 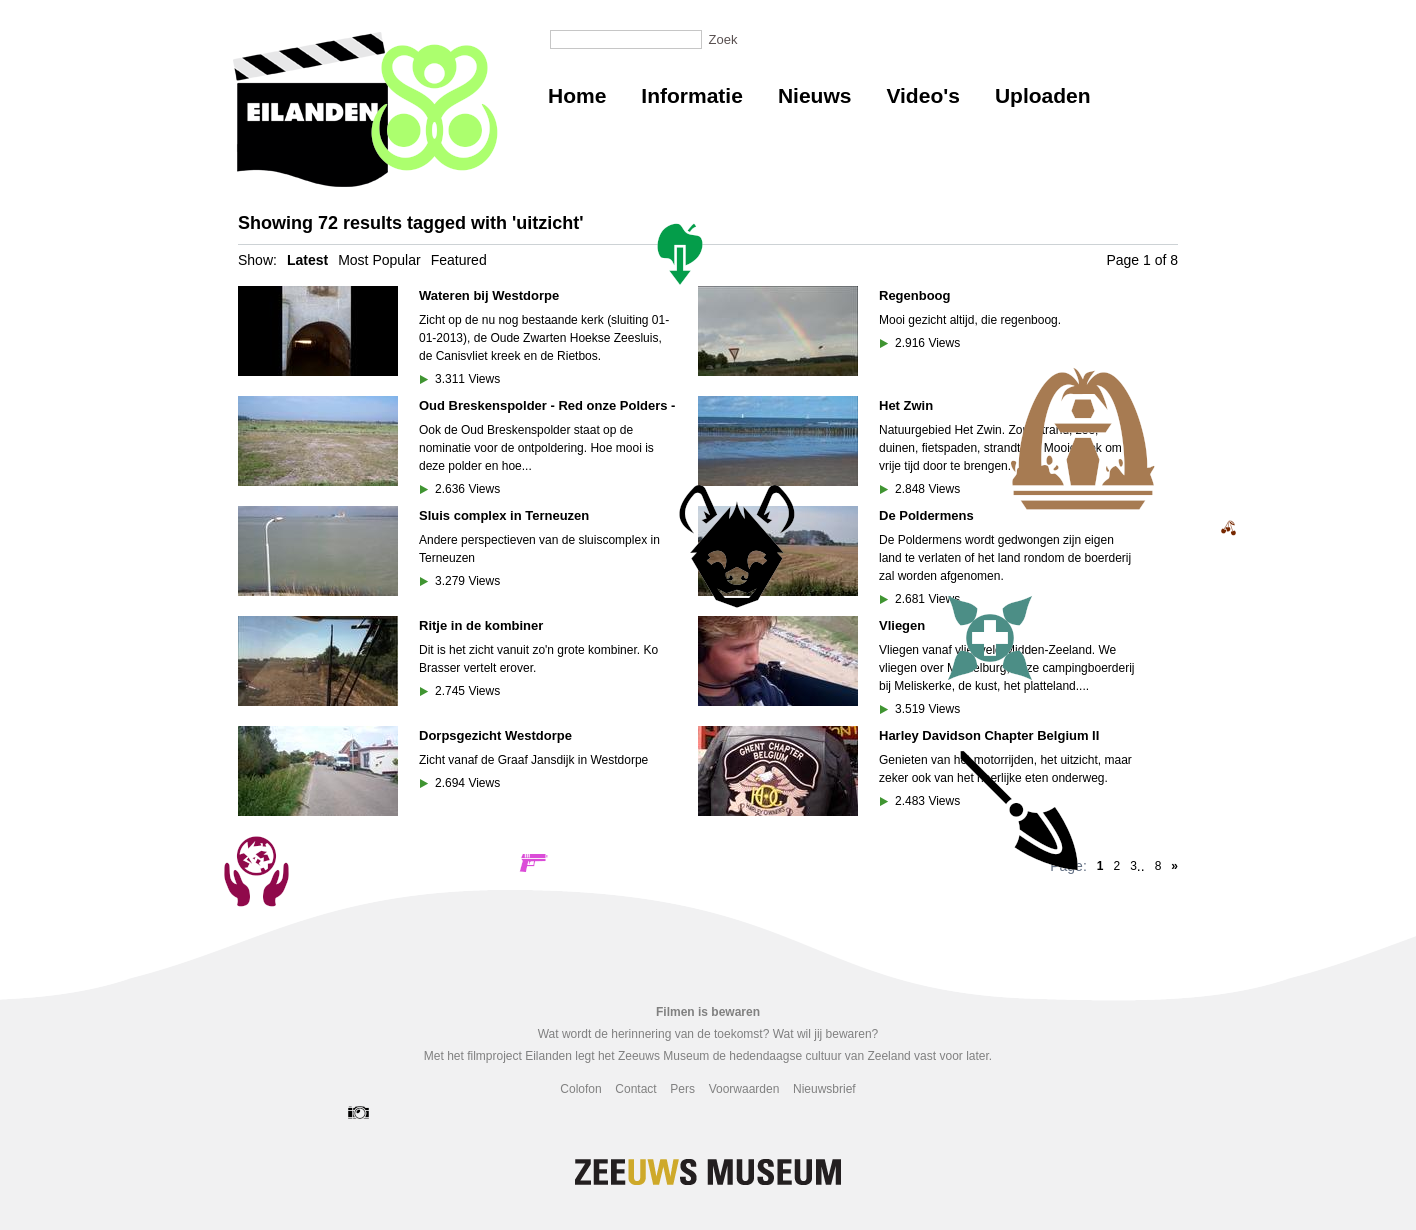 I want to click on indicates bonus or reward in a game, so click(x=1228, y=527).